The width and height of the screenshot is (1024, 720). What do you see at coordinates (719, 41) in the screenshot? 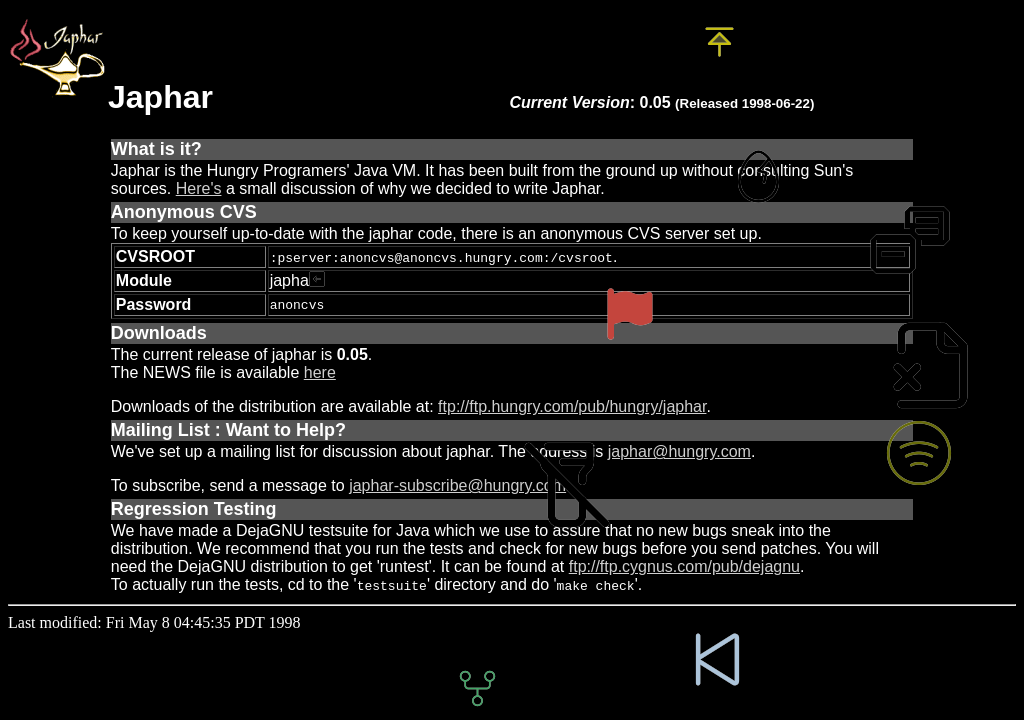
I see `move item to top of list` at bounding box center [719, 41].